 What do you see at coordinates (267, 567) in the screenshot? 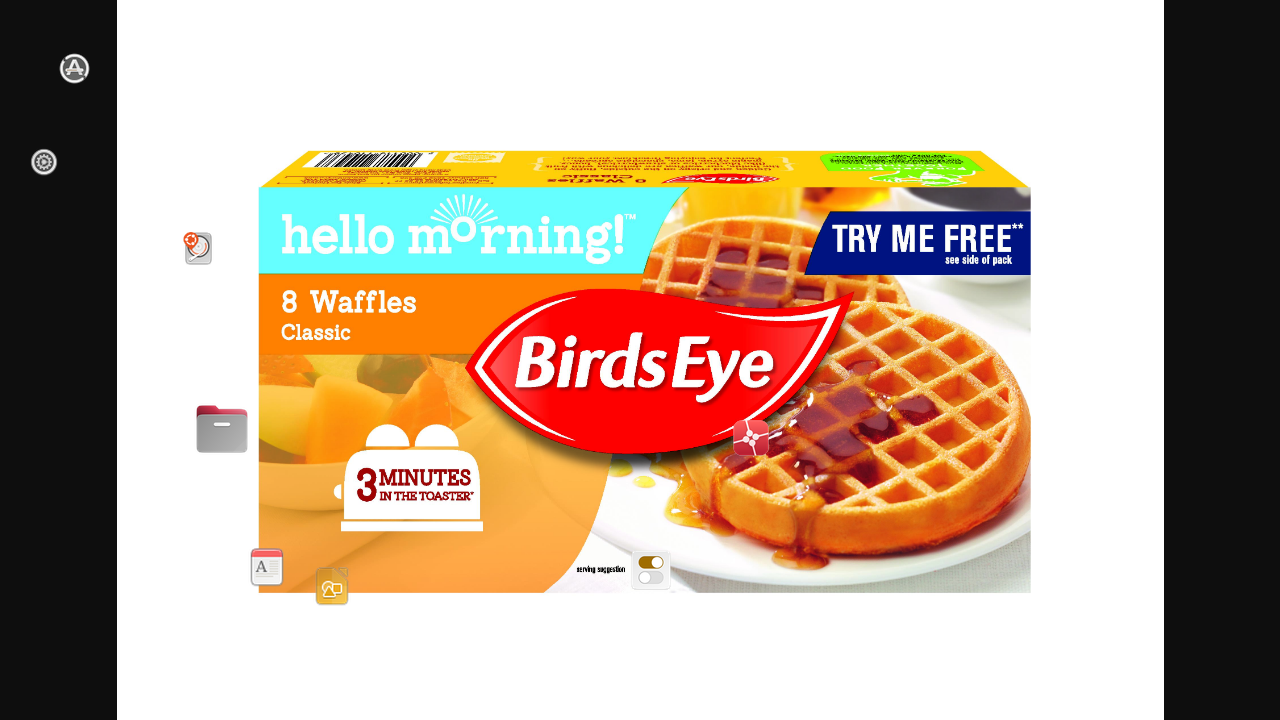
I see `open ebook reader application` at bounding box center [267, 567].